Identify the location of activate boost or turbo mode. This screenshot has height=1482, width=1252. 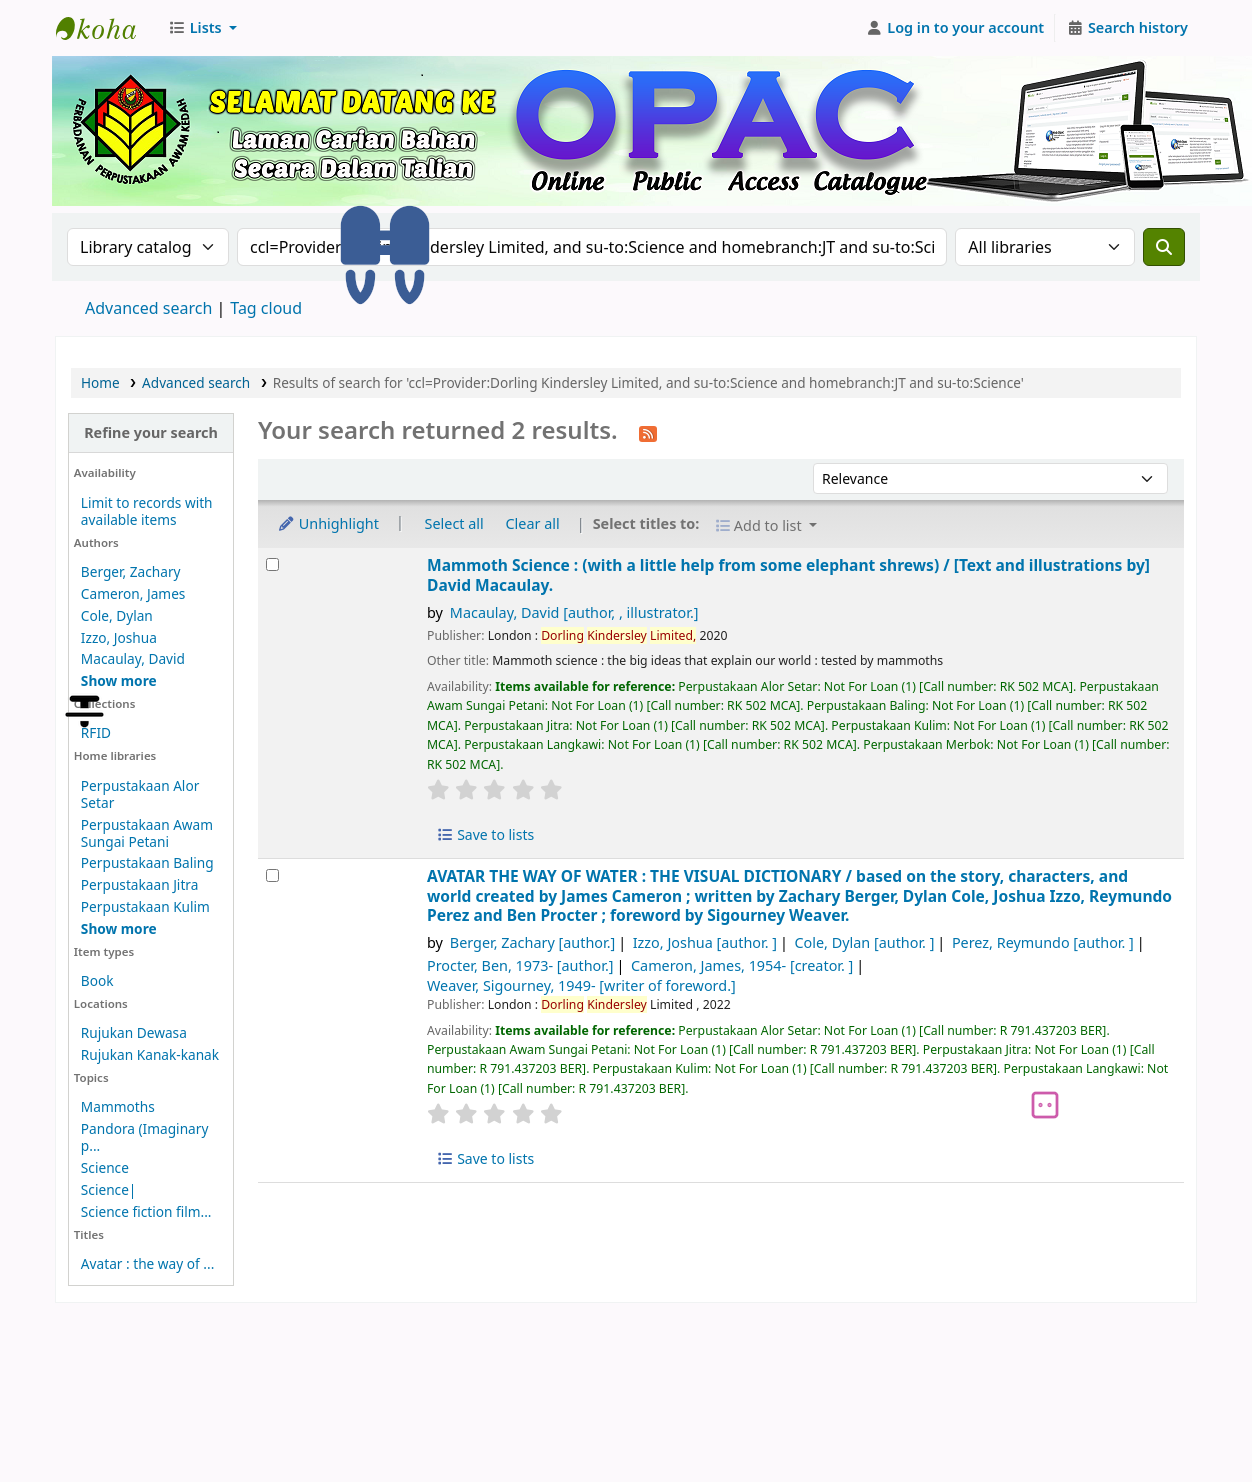
(385, 255).